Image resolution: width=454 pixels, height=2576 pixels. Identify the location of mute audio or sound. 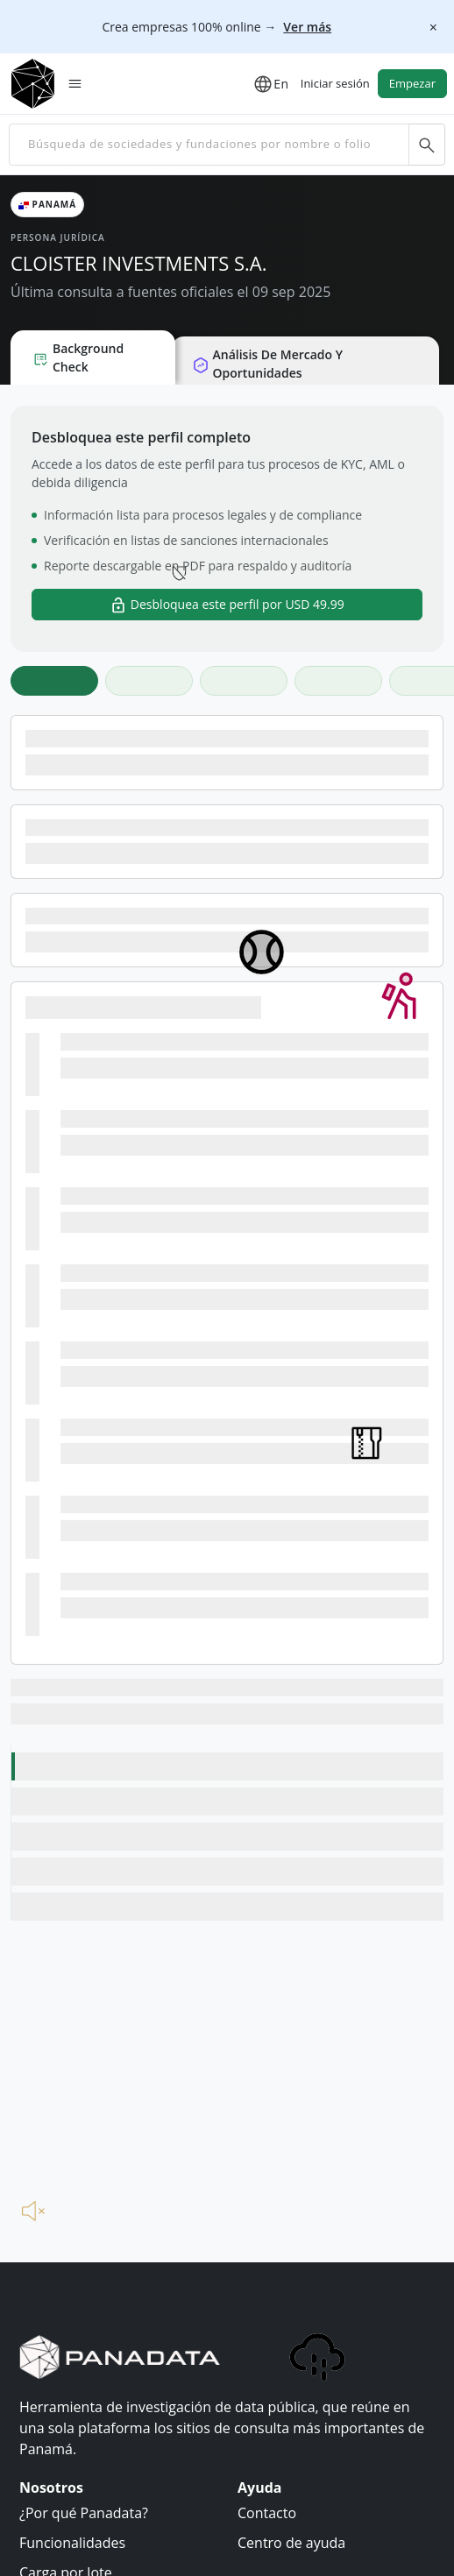
(32, 2211).